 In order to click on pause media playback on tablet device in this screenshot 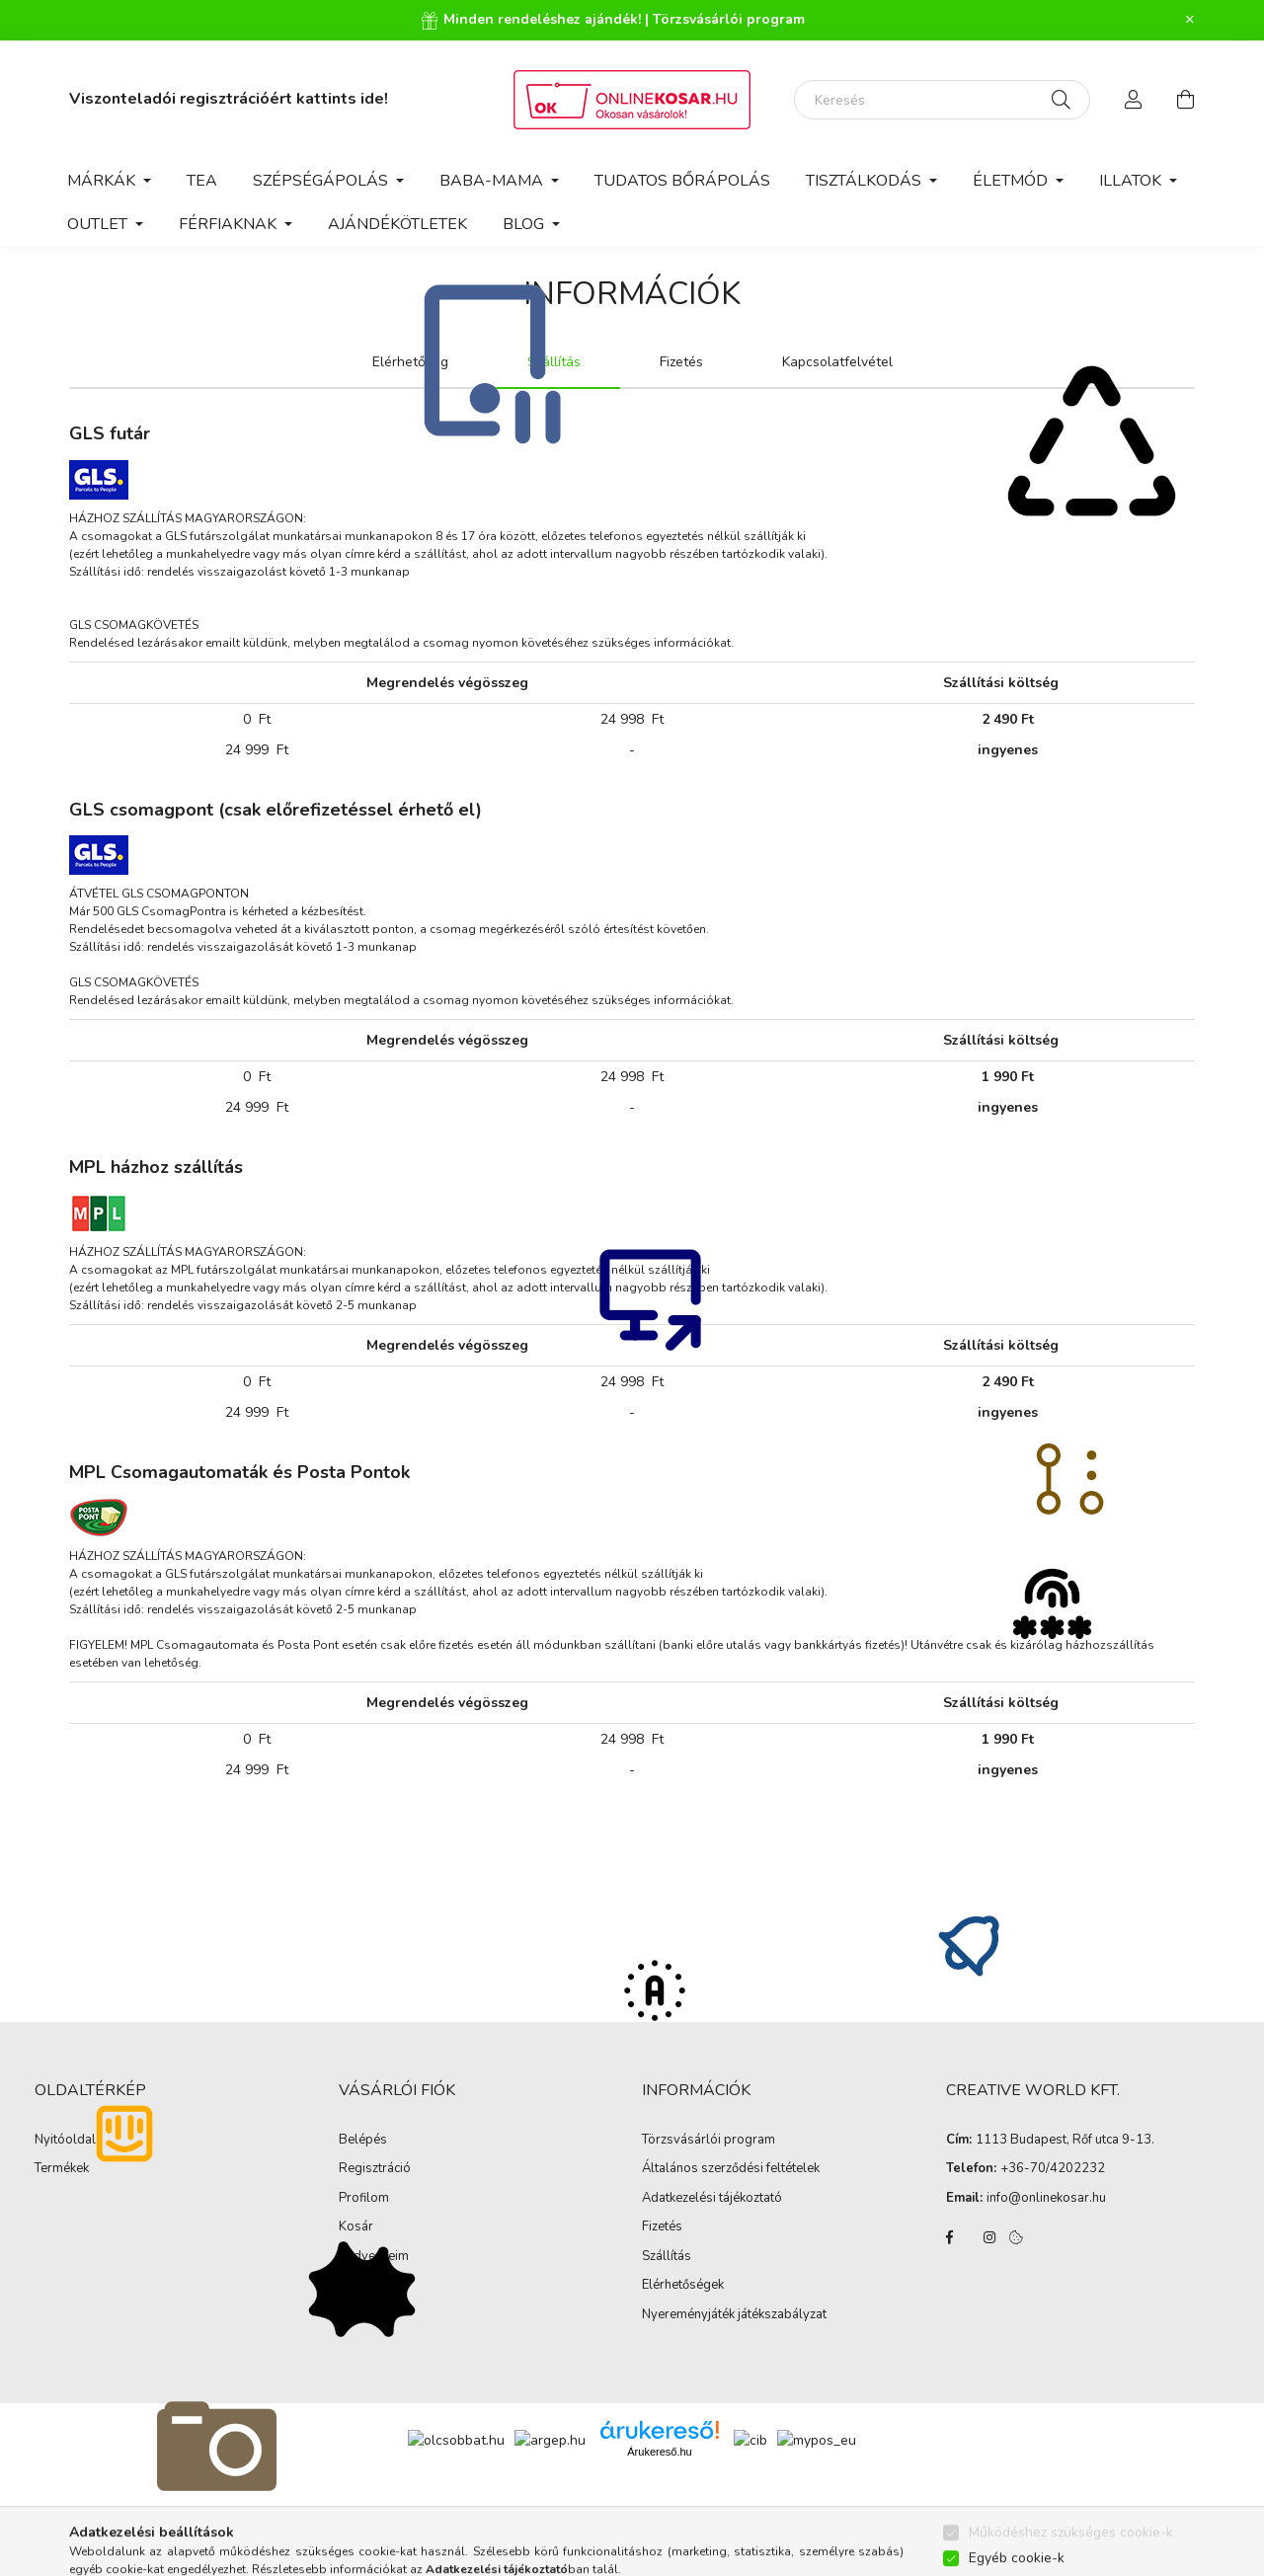, I will do `click(485, 360)`.